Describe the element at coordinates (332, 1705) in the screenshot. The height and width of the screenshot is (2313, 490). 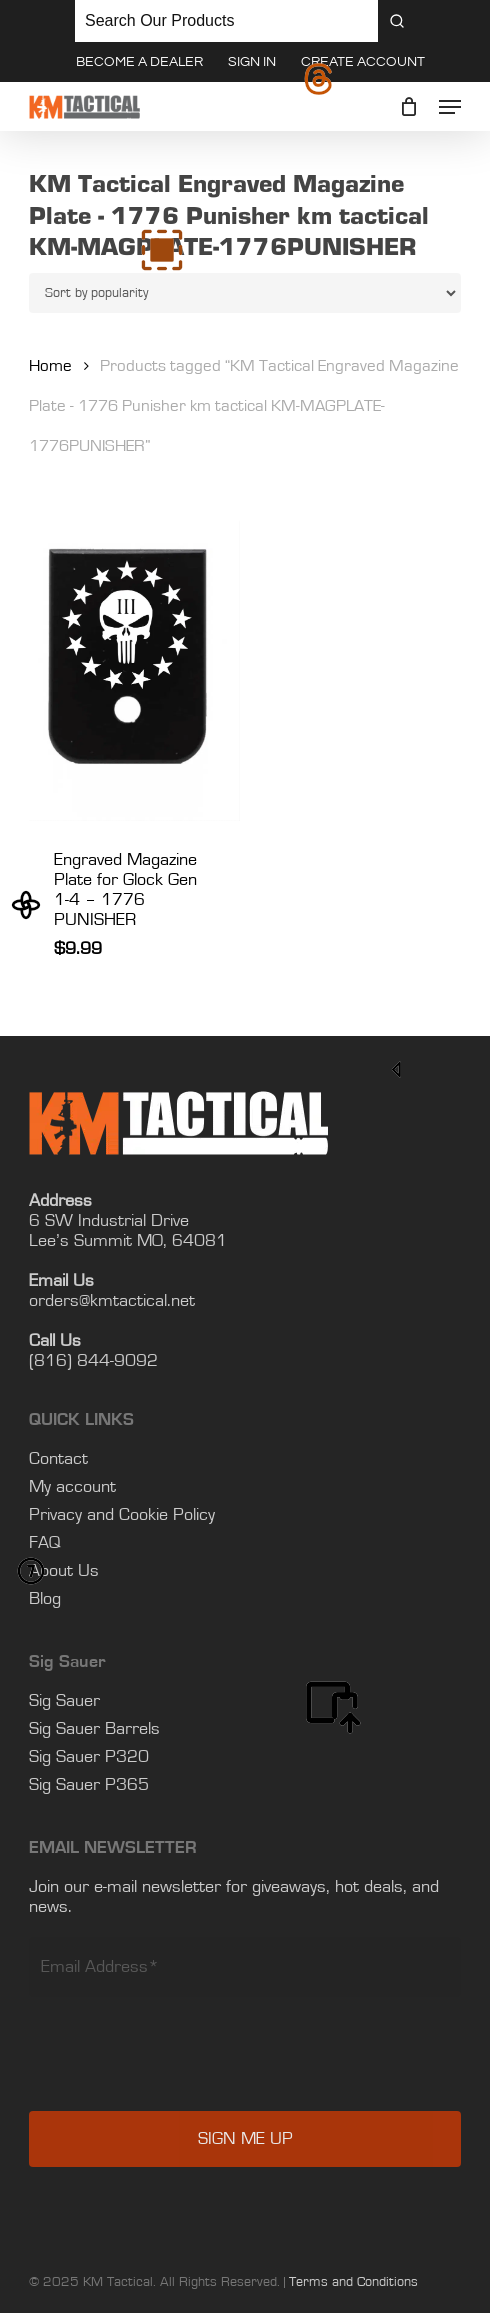
I see `upload content to connected devices` at that location.